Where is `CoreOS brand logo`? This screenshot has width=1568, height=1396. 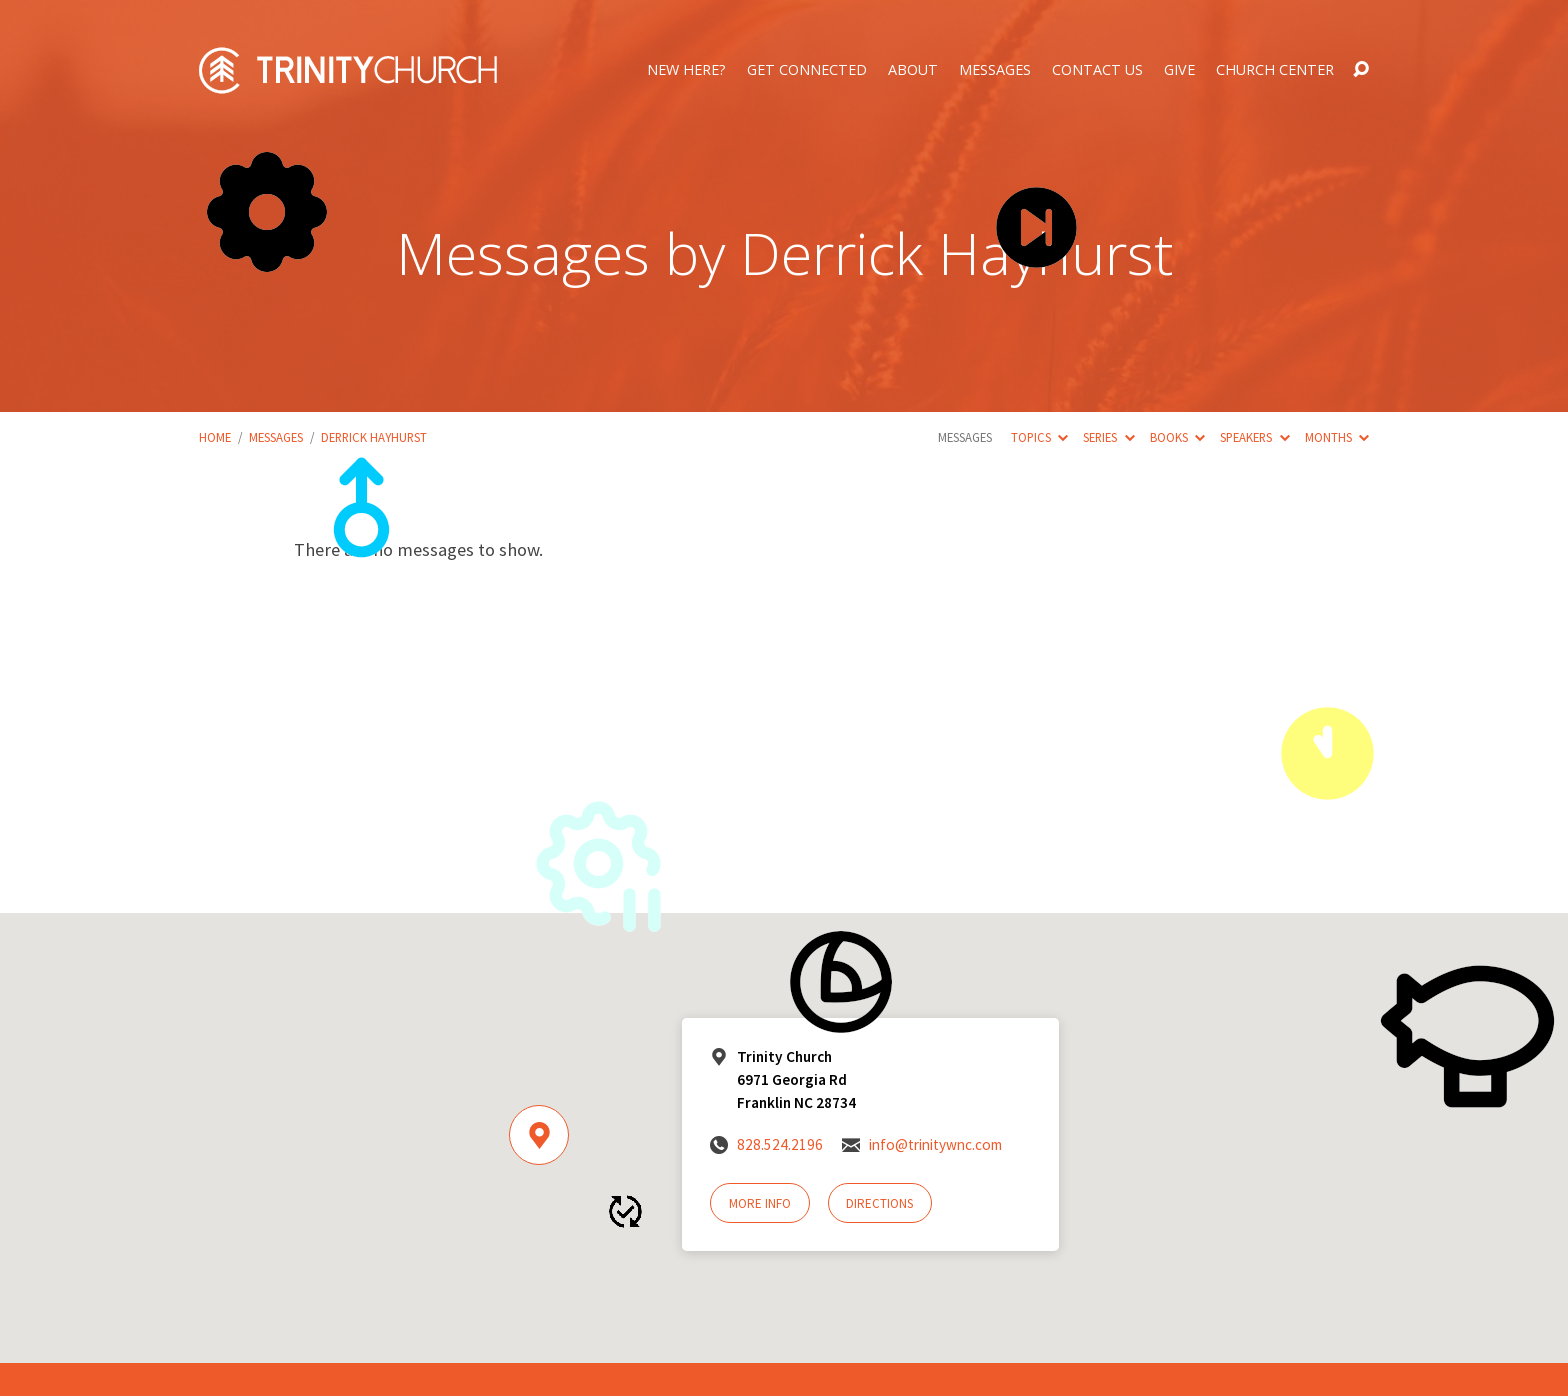
CoreOS brand logo is located at coordinates (841, 982).